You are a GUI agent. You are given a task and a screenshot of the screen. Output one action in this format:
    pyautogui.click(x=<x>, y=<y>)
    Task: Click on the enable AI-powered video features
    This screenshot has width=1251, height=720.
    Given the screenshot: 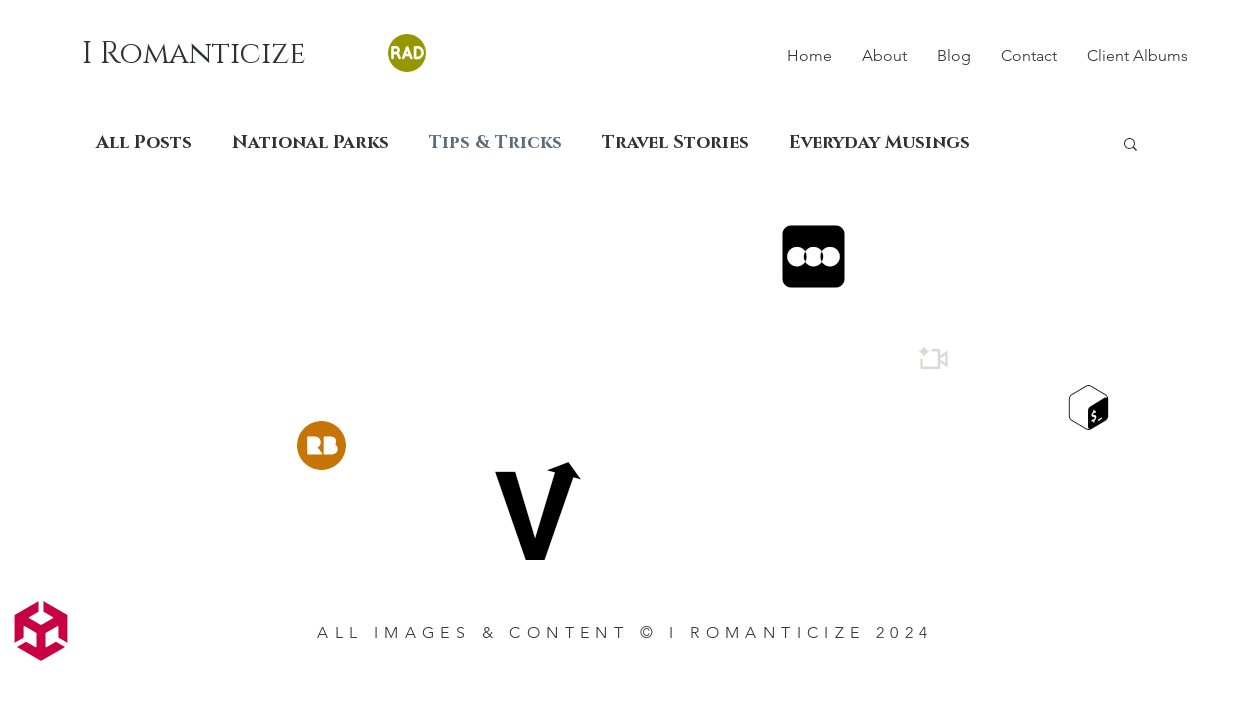 What is the action you would take?
    pyautogui.click(x=934, y=359)
    